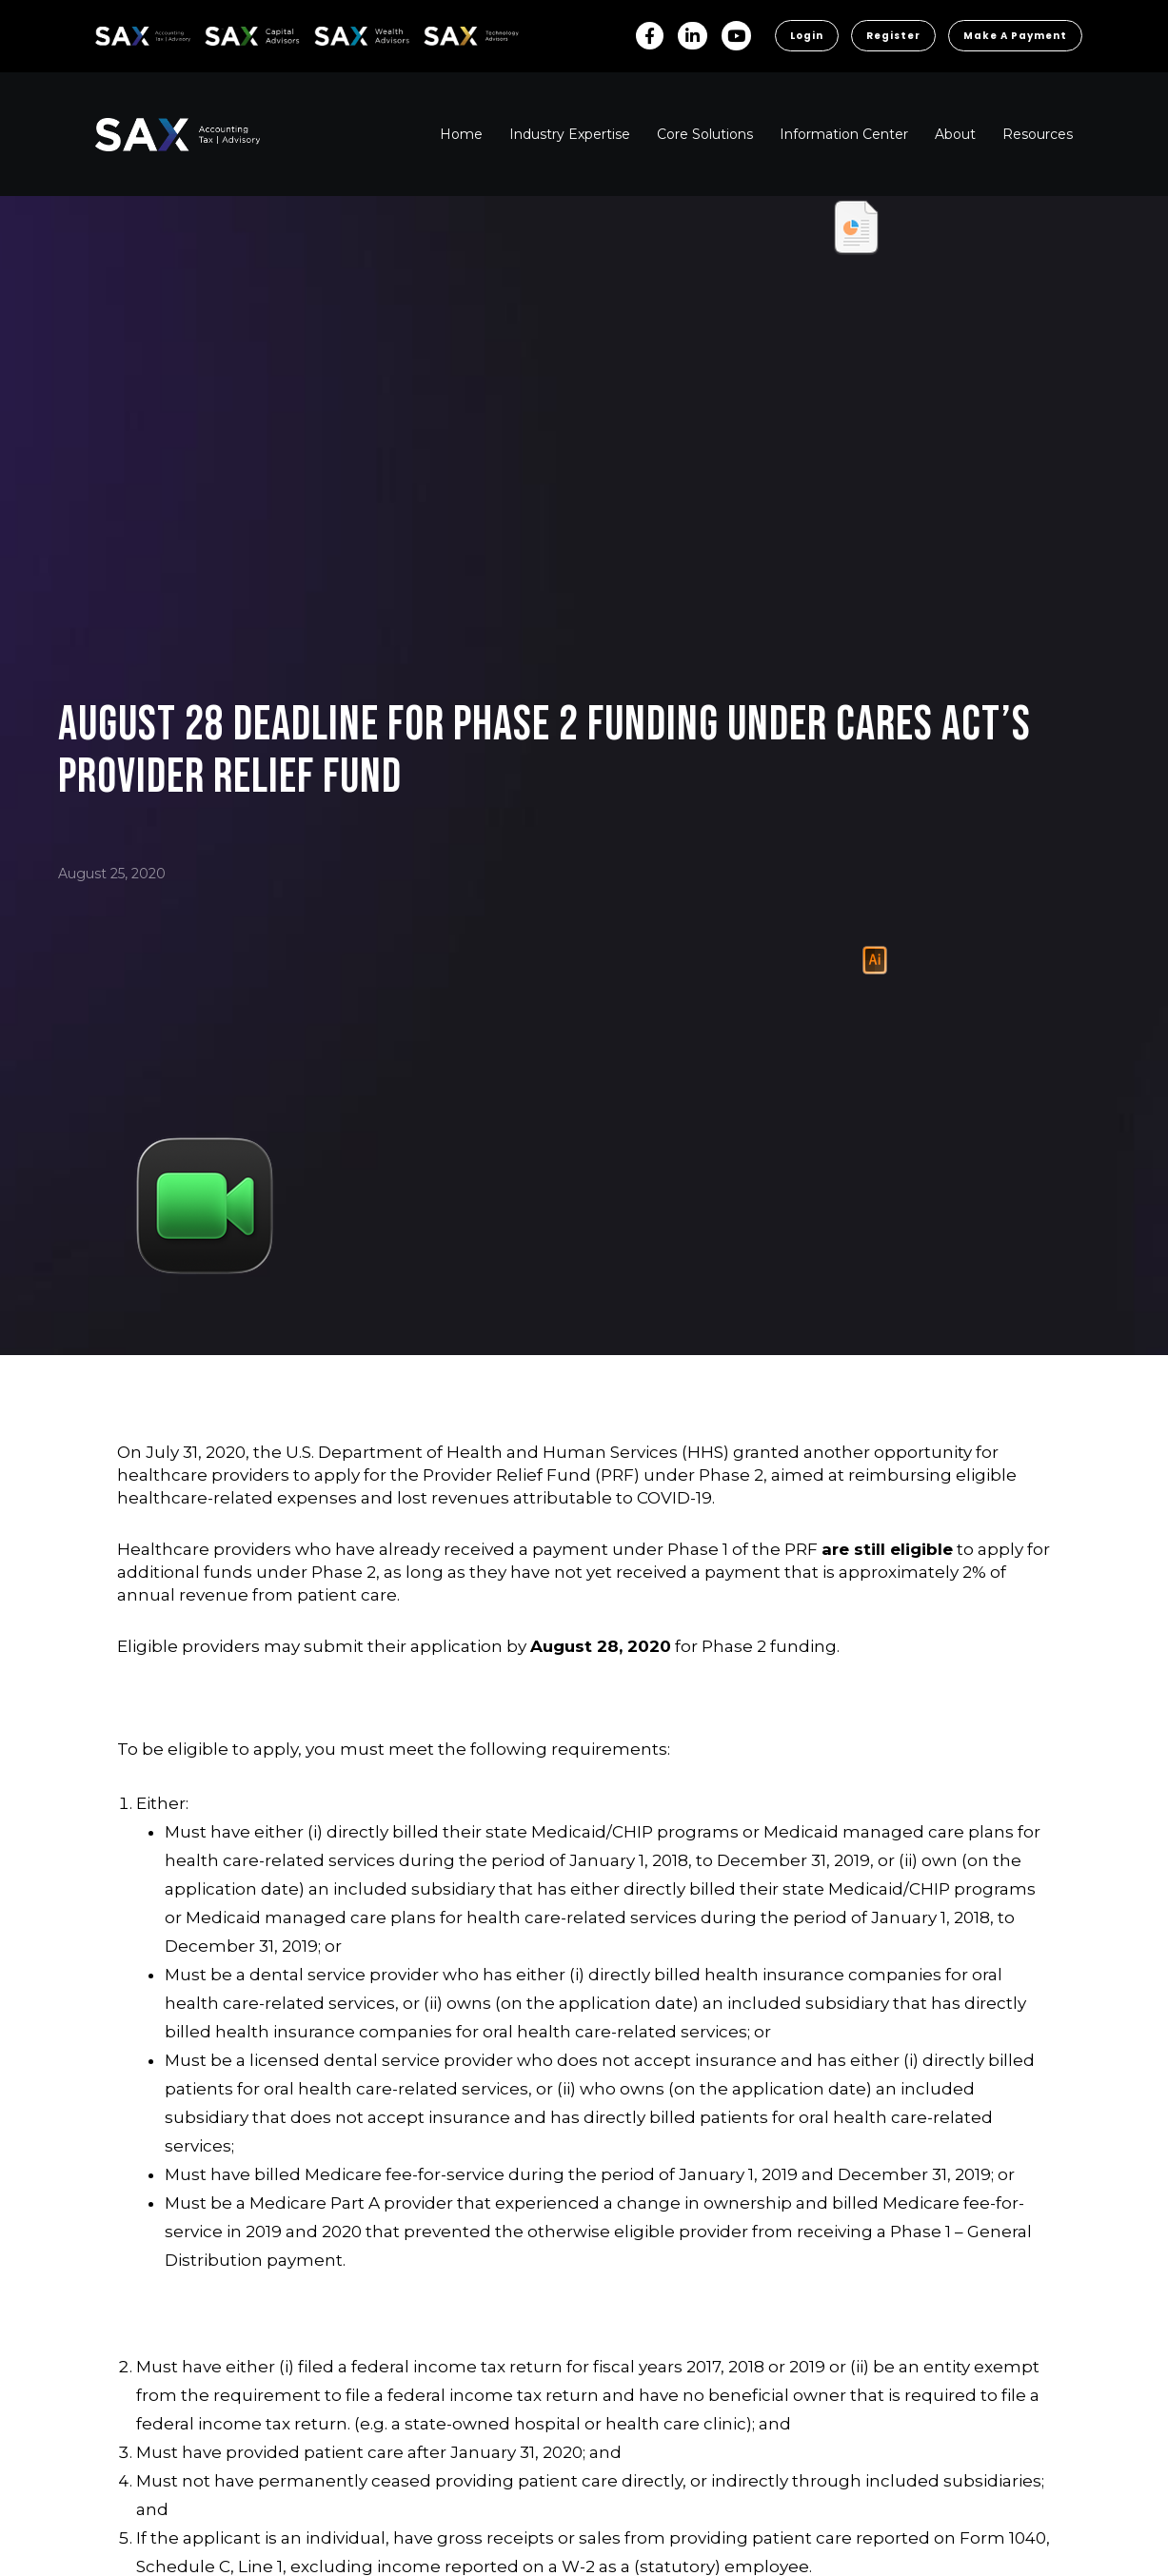 Image resolution: width=1168 pixels, height=2576 pixels. What do you see at coordinates (205, 1206) in the screenshot?
I see `open facetime app` at bounding box center [205, 1206].